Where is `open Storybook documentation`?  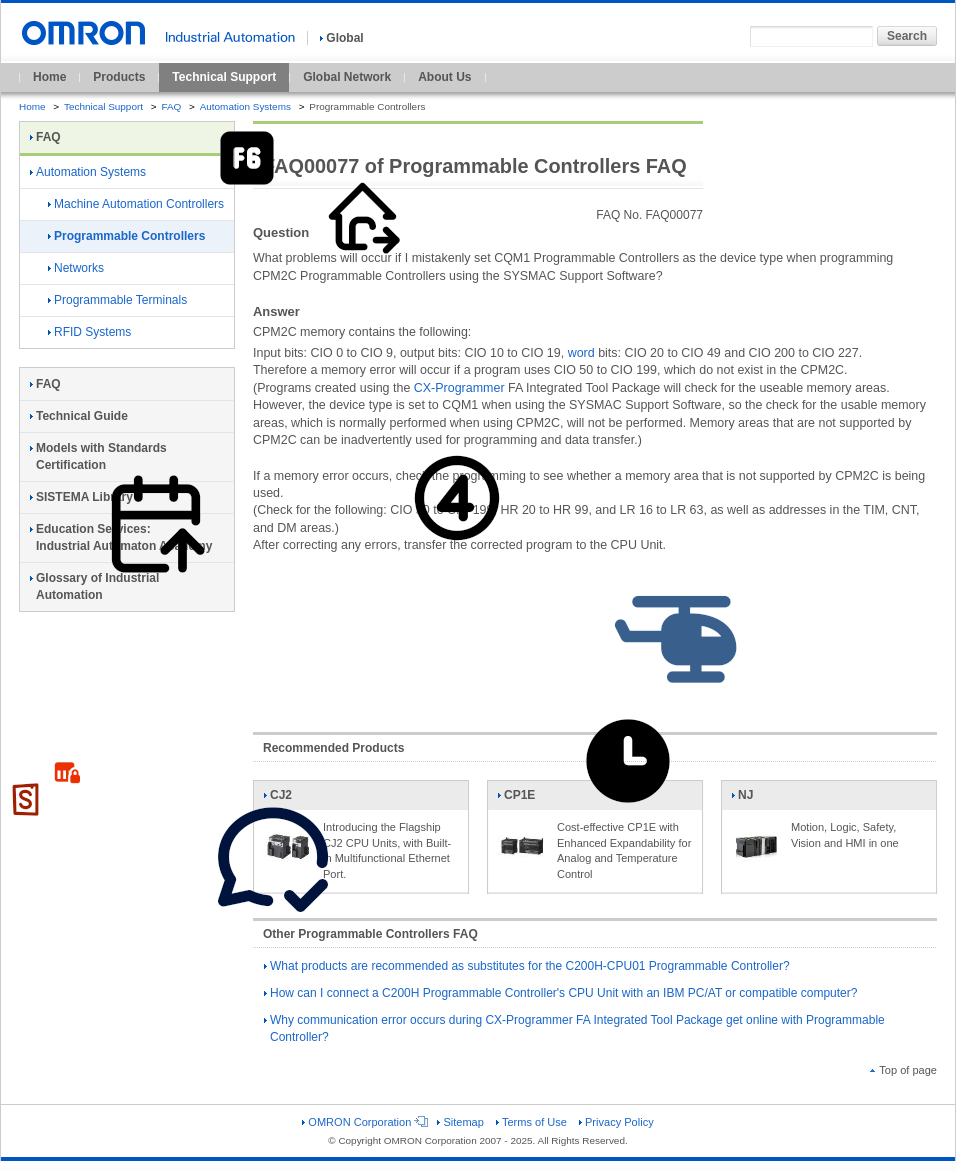
open Storybook documentation is located at coordinates (25, 799).